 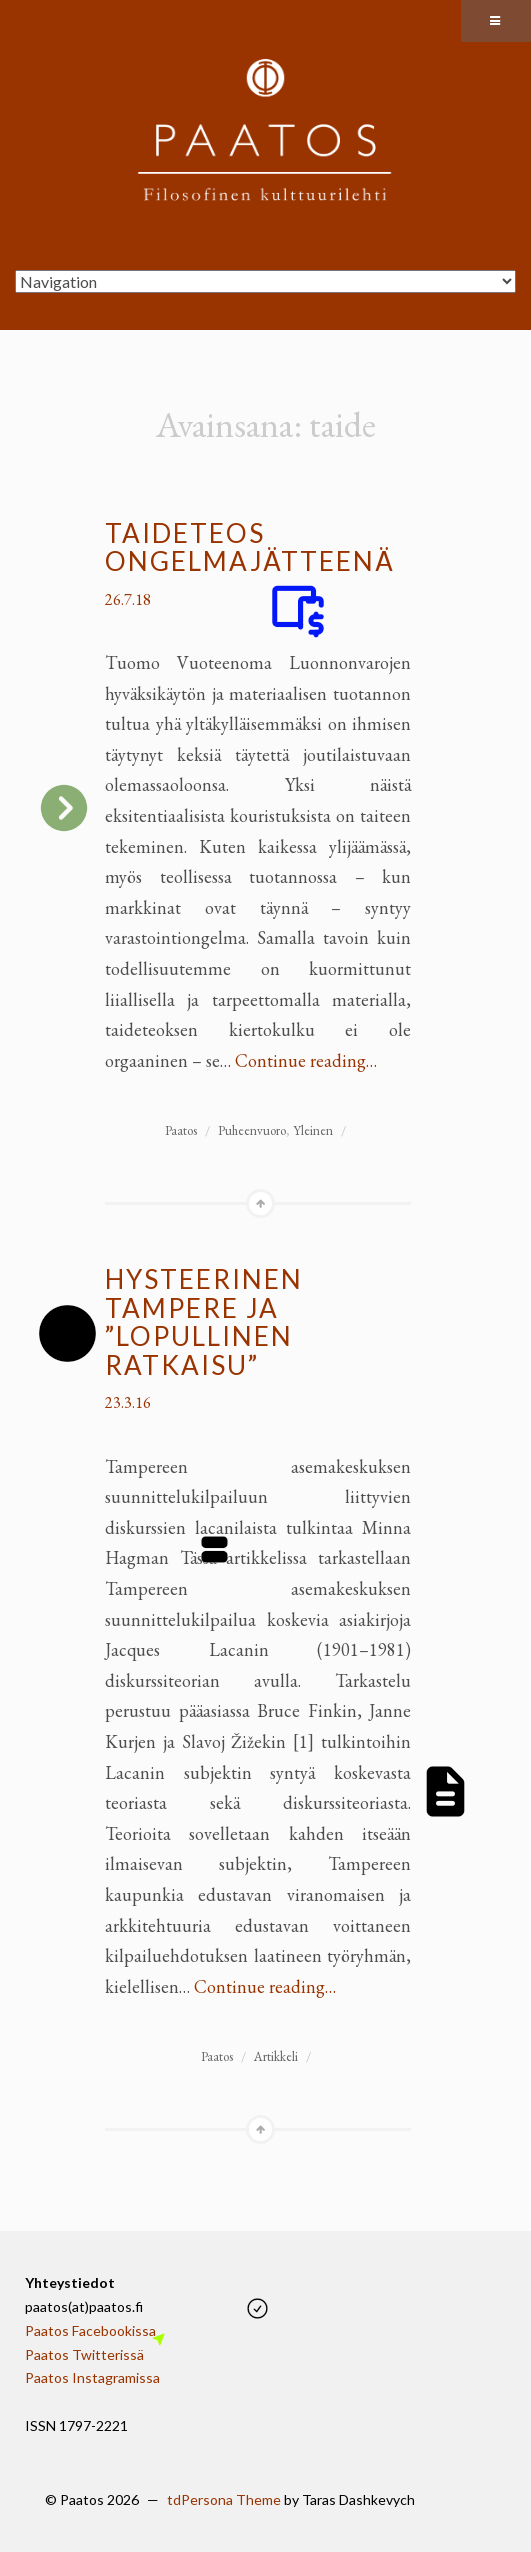 What do you see at coordinates (445, 1791) in the screenshot?
I see `view document or text file` at bounding box center [445, 1791].